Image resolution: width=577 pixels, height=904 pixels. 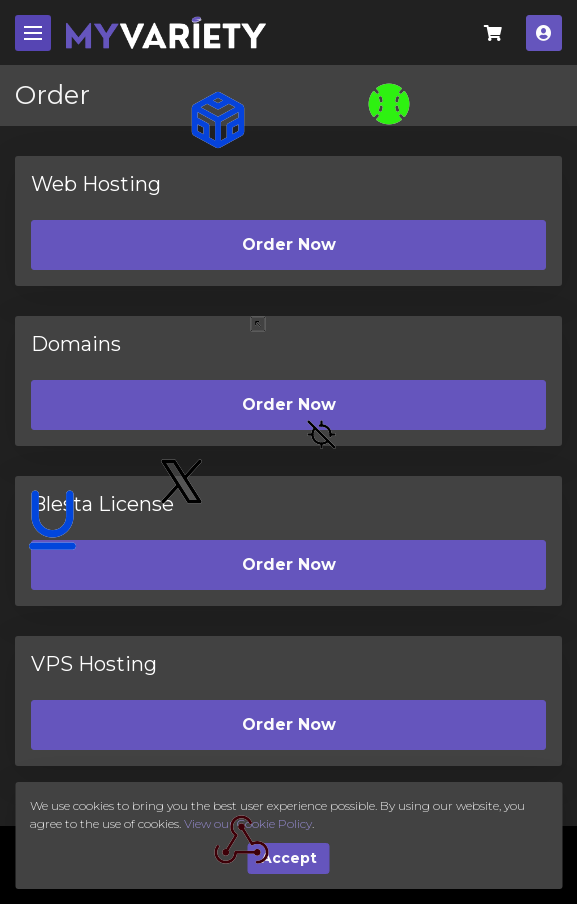 I want to click on location tracking is disabled, so click(x=321, y=434).